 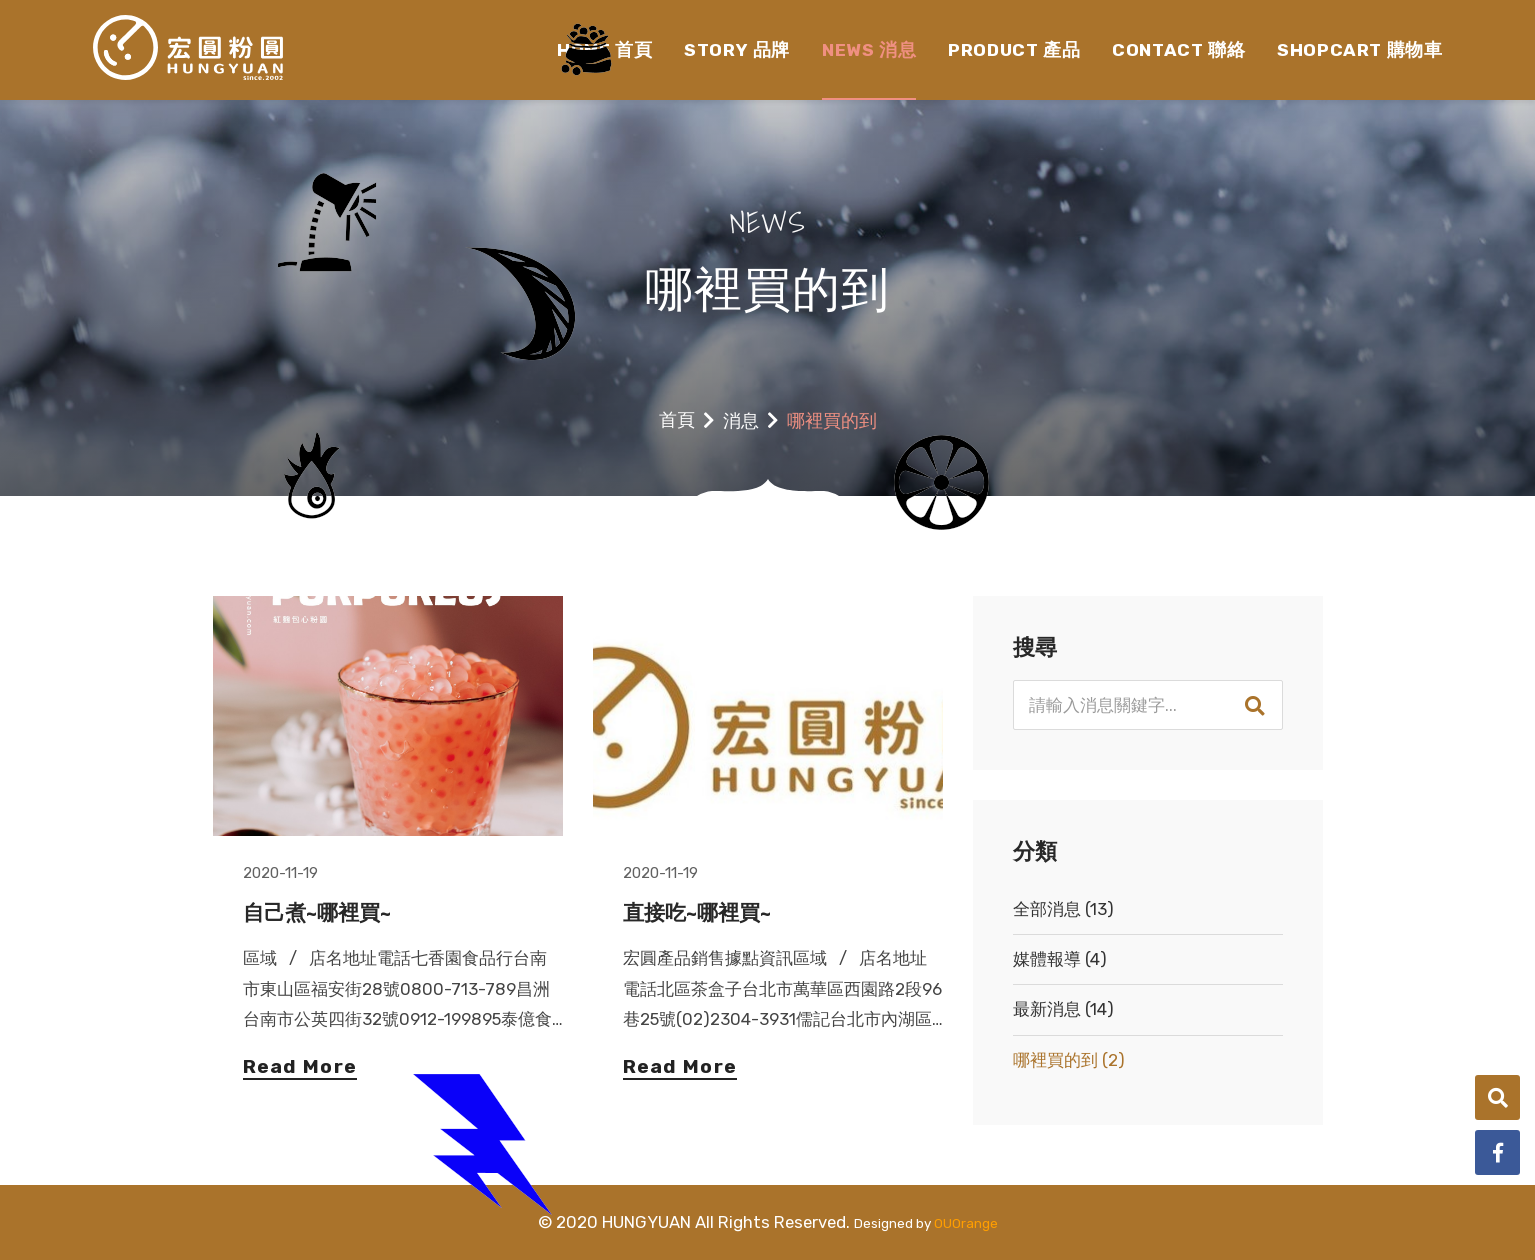 I want to click on select a spirit or ethereal character class, so click(x=312, y=475).